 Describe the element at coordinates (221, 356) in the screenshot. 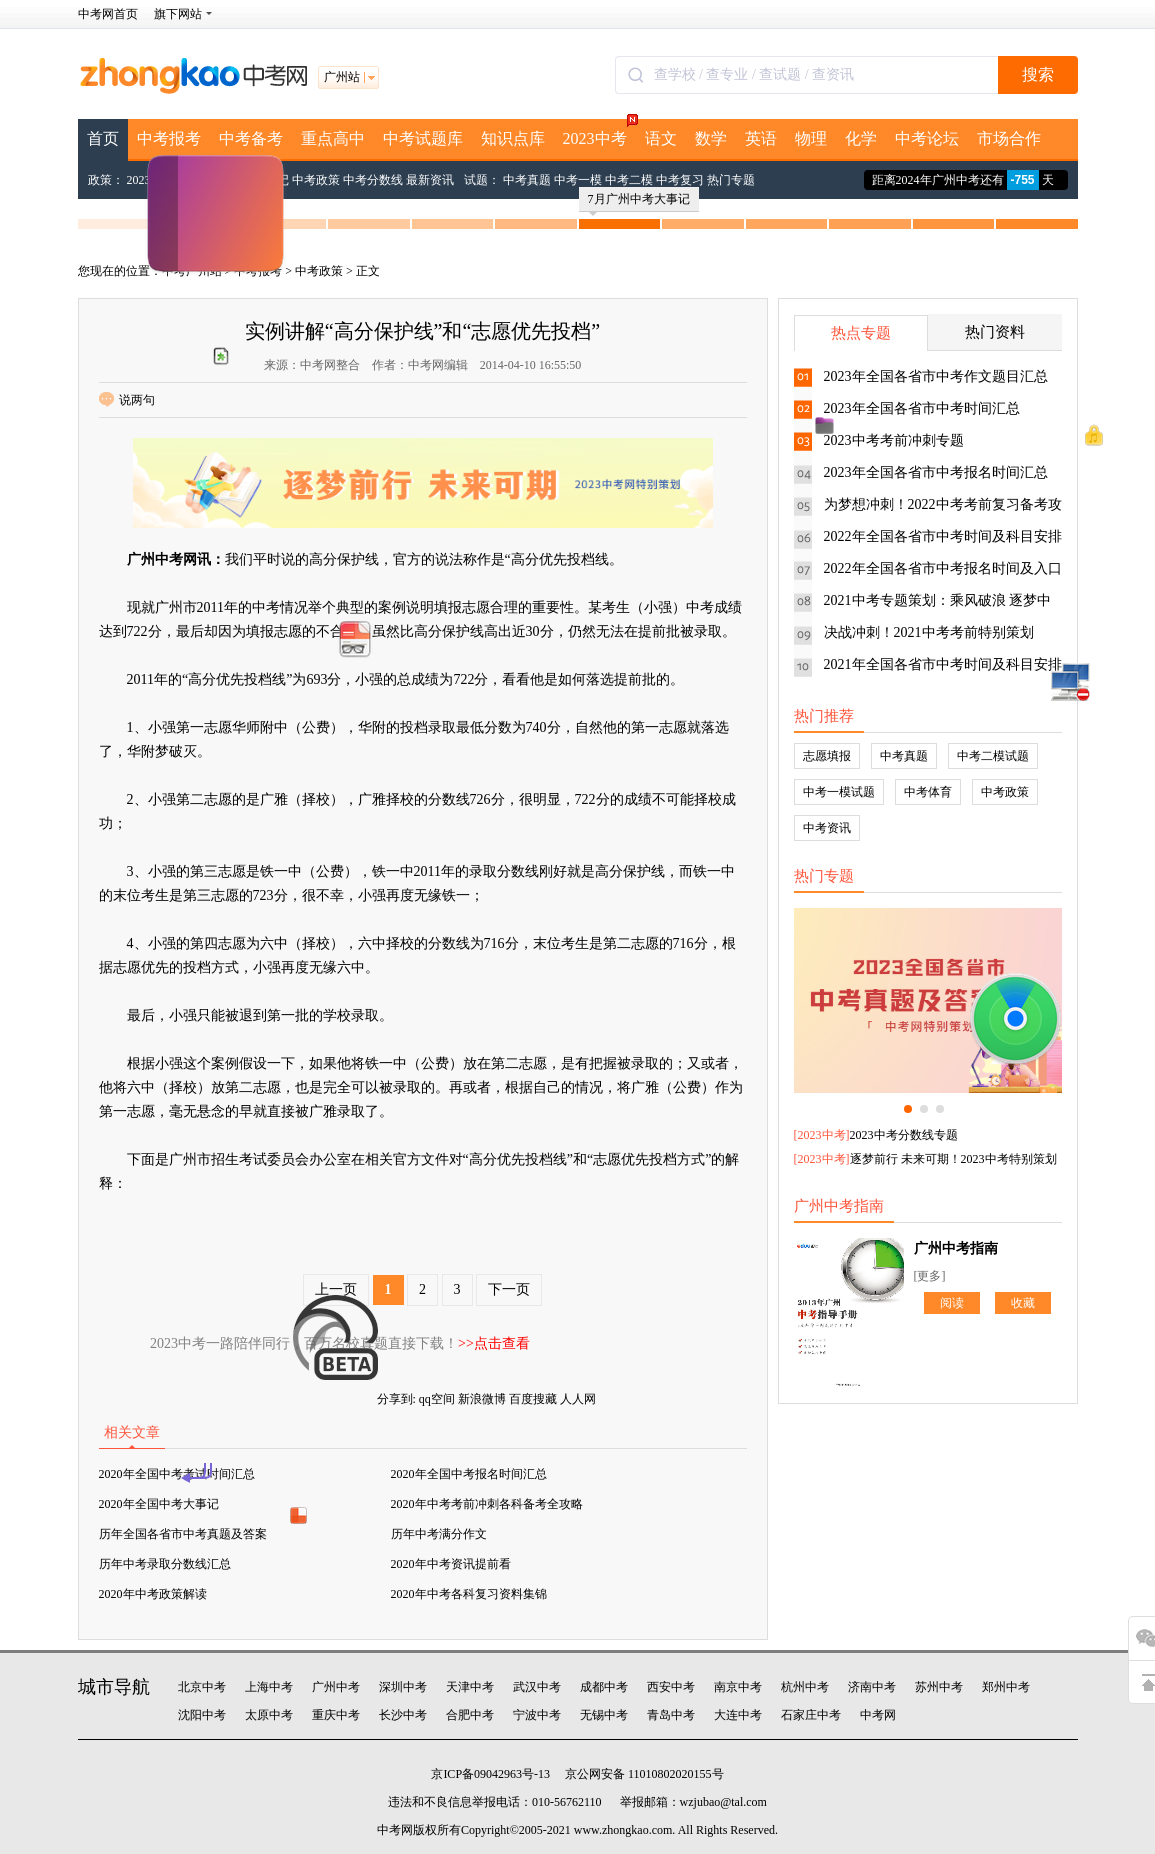

I see `an openoffice extension or add-on file` at that location.